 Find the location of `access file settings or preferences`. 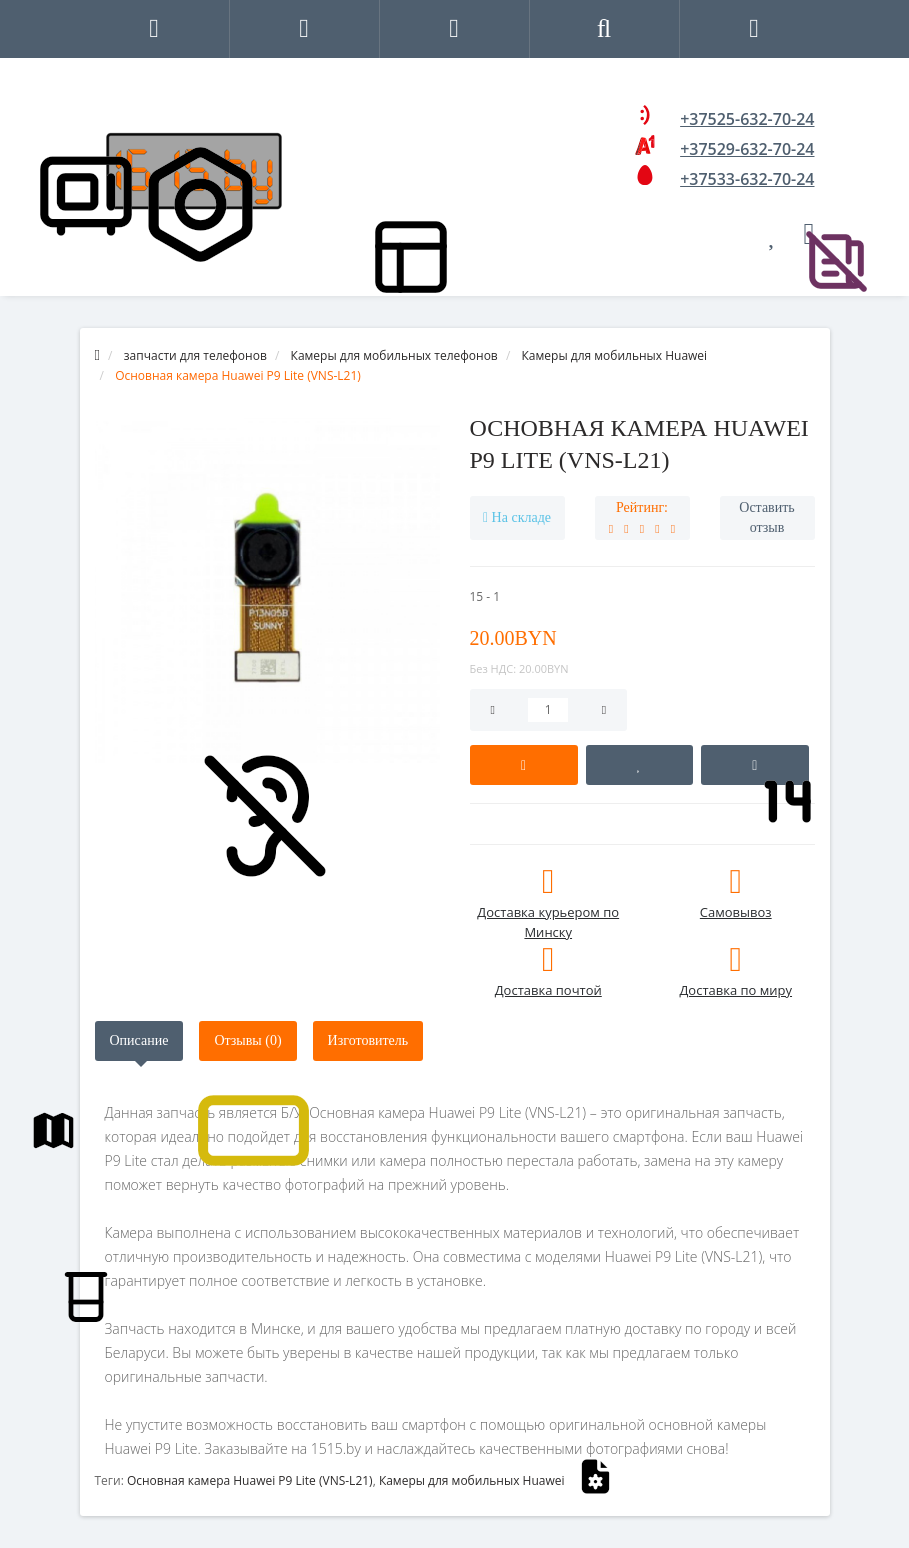

access file settings or preferences is located at coordinates (595, 1476).